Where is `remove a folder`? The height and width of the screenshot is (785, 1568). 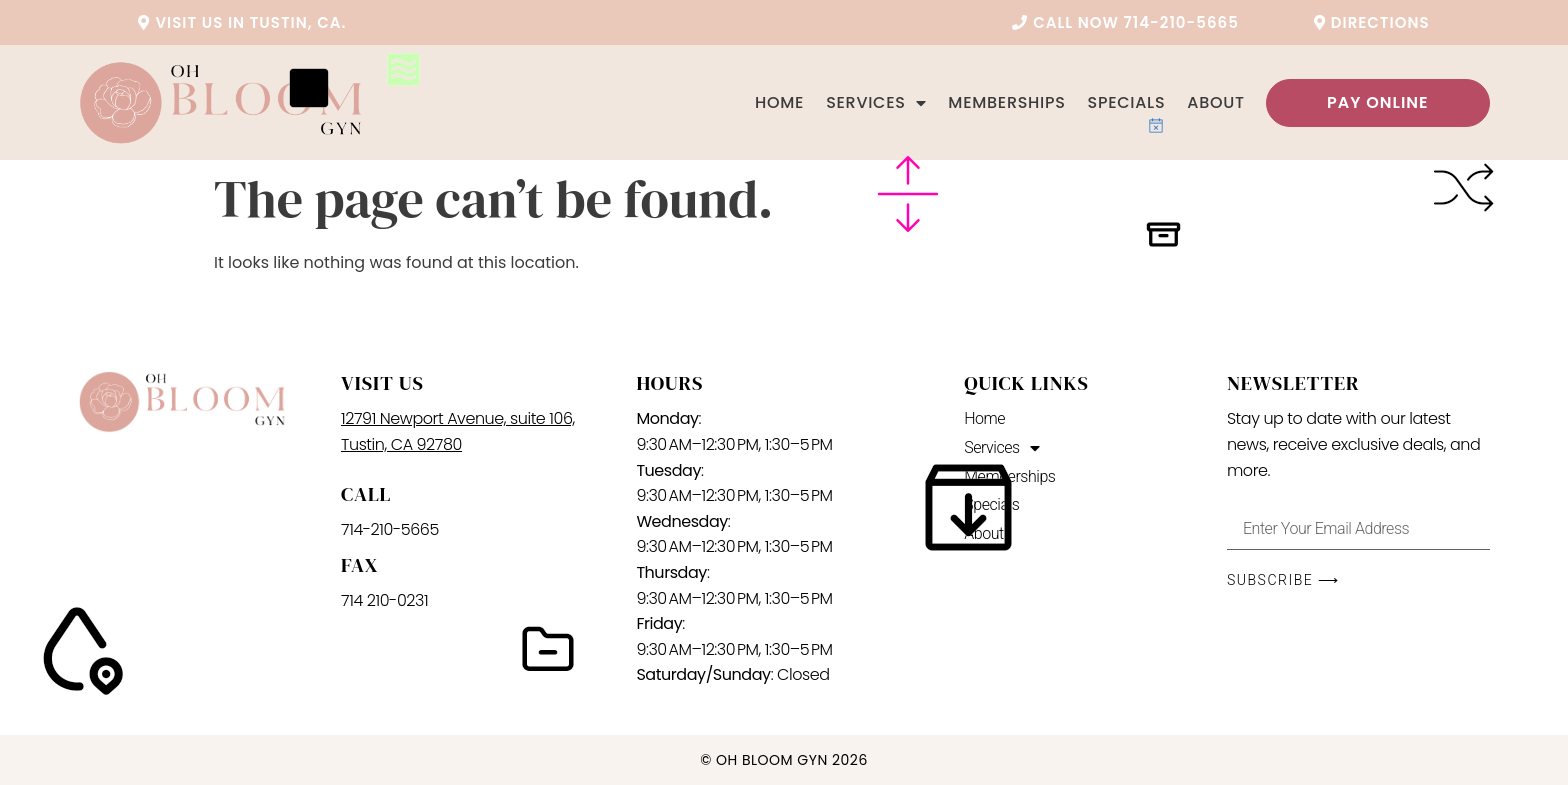
remove a folder is located at coordinates (548, 650).